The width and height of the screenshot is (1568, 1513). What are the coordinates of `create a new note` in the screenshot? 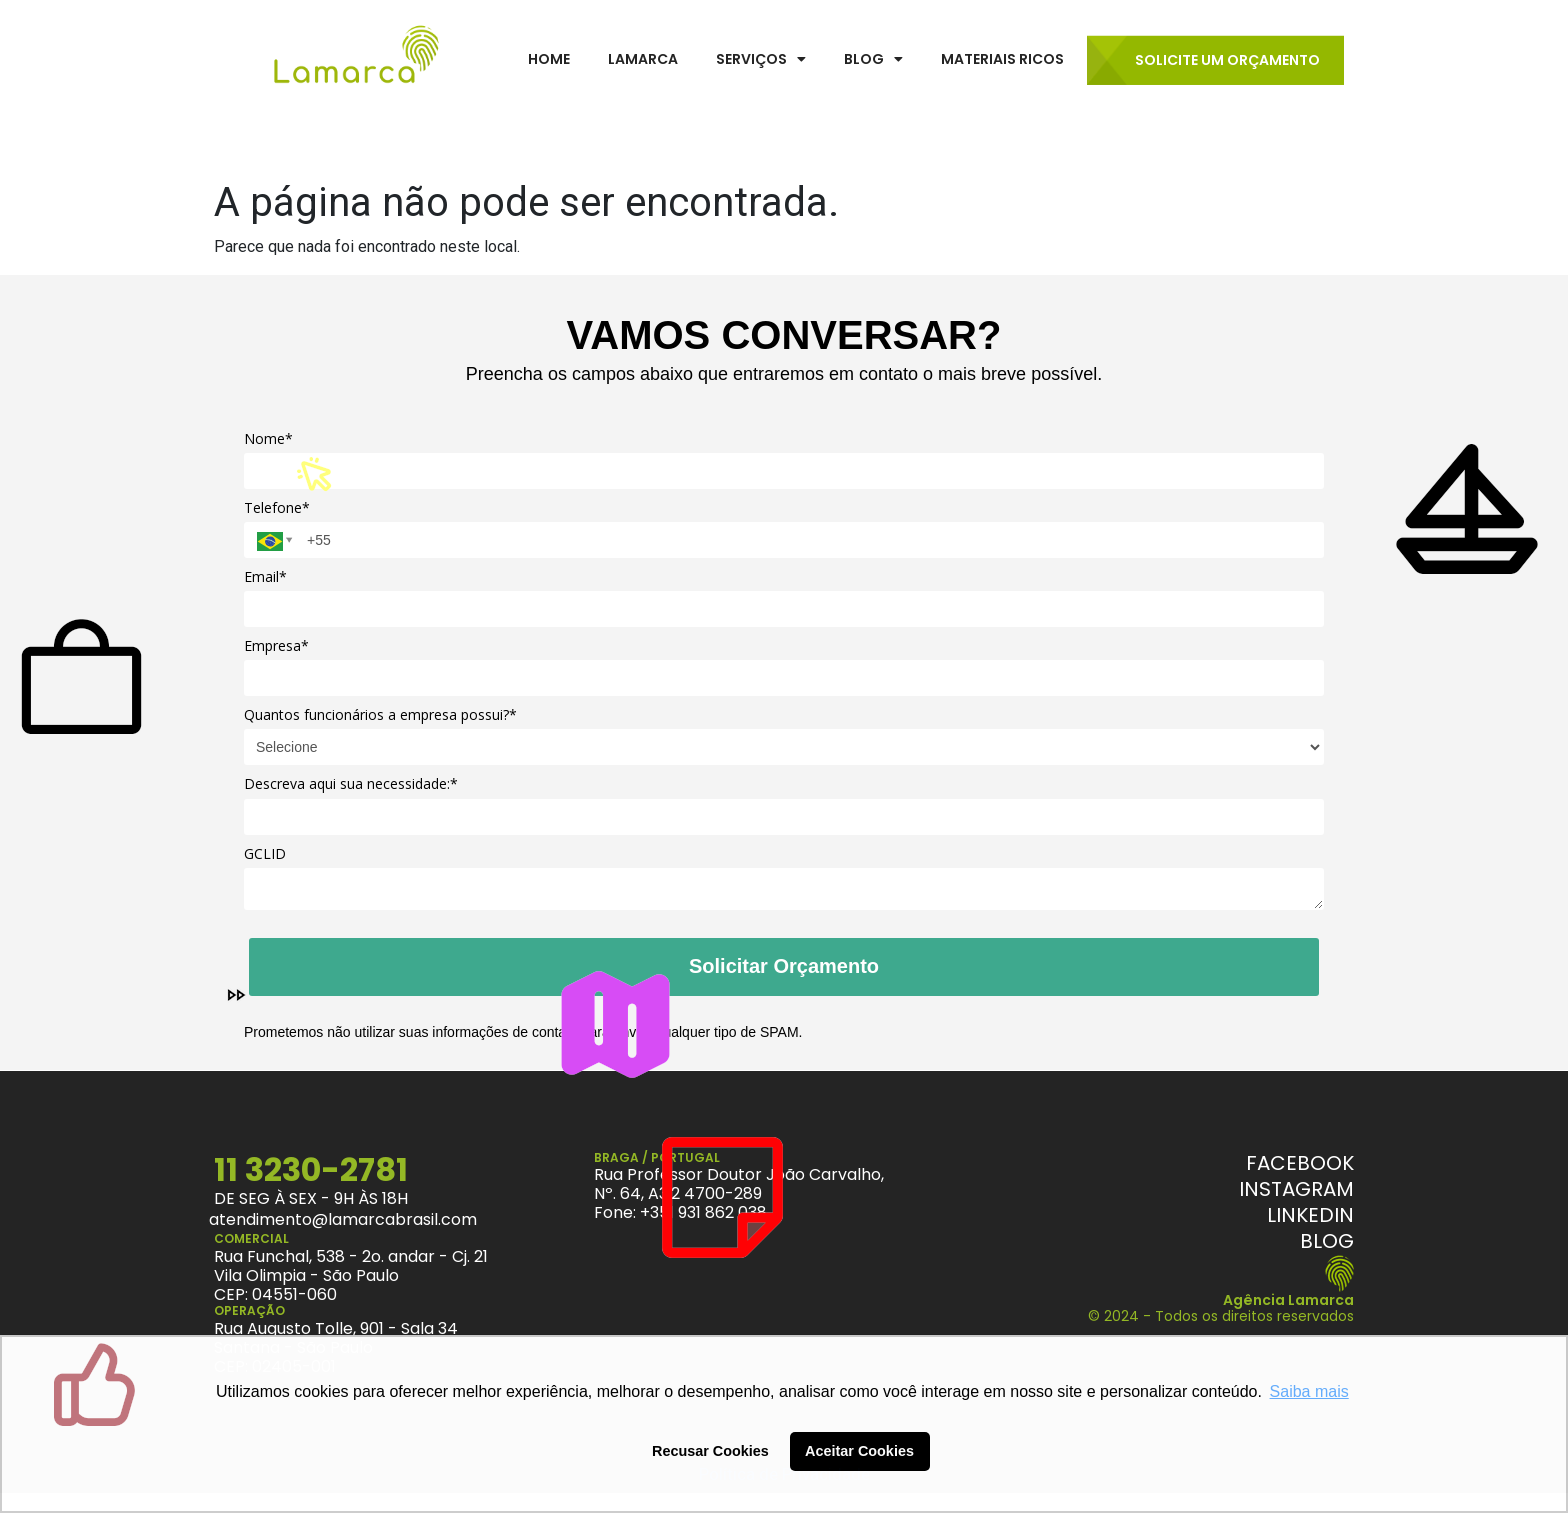 It's located at (722, 1197).